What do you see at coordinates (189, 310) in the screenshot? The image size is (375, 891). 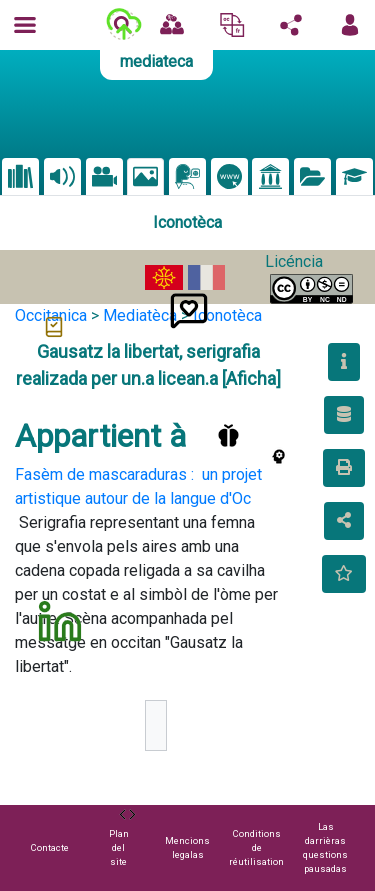 I see `send a like or love reaction in chat` at bounding box center [189, 310].